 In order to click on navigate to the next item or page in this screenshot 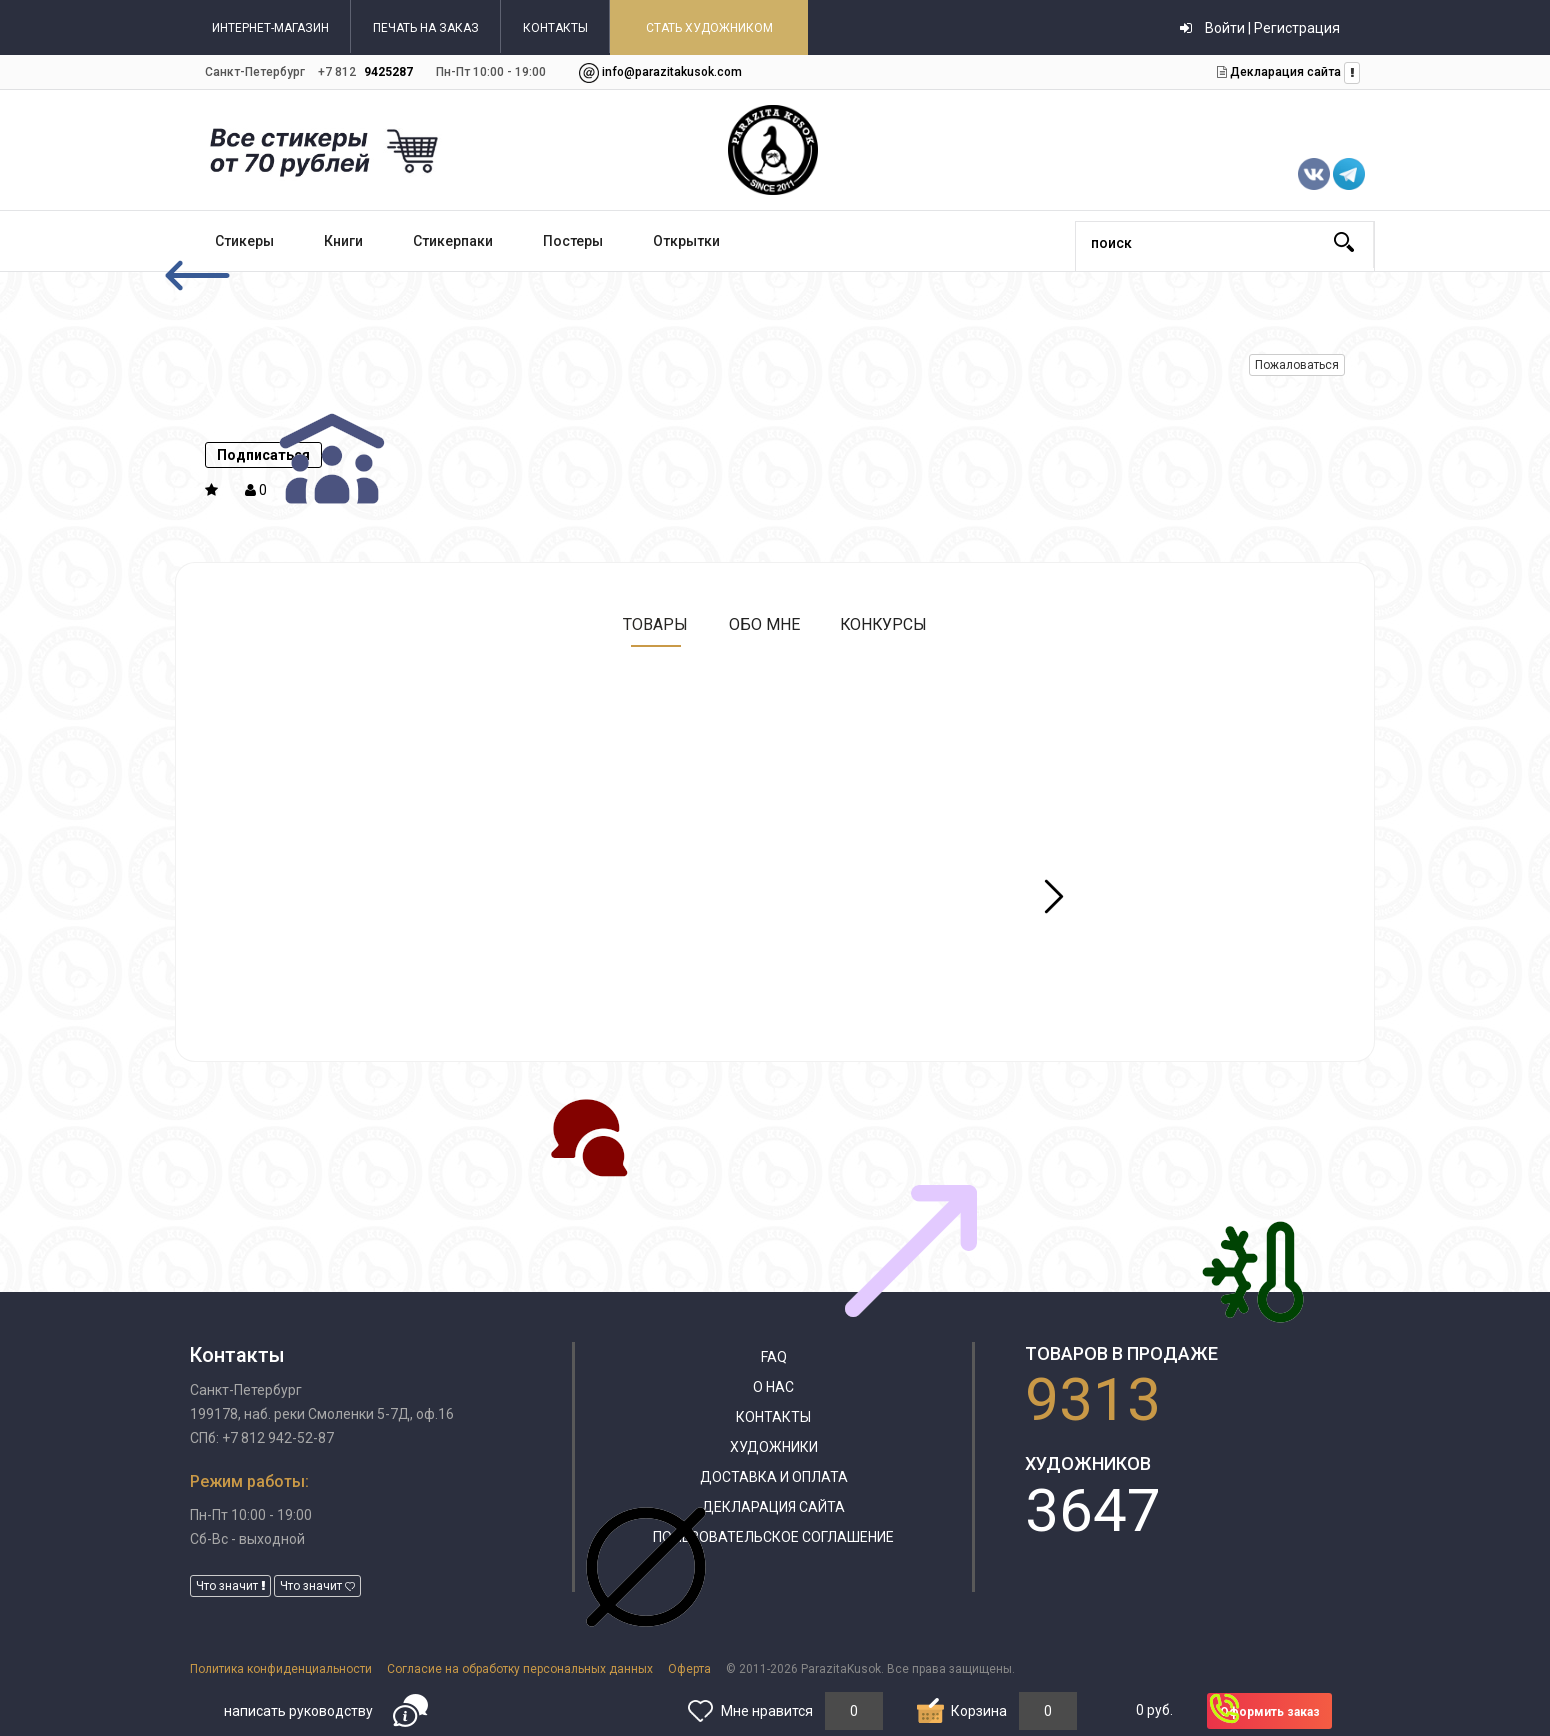, I will do `click(1052, 896)`.